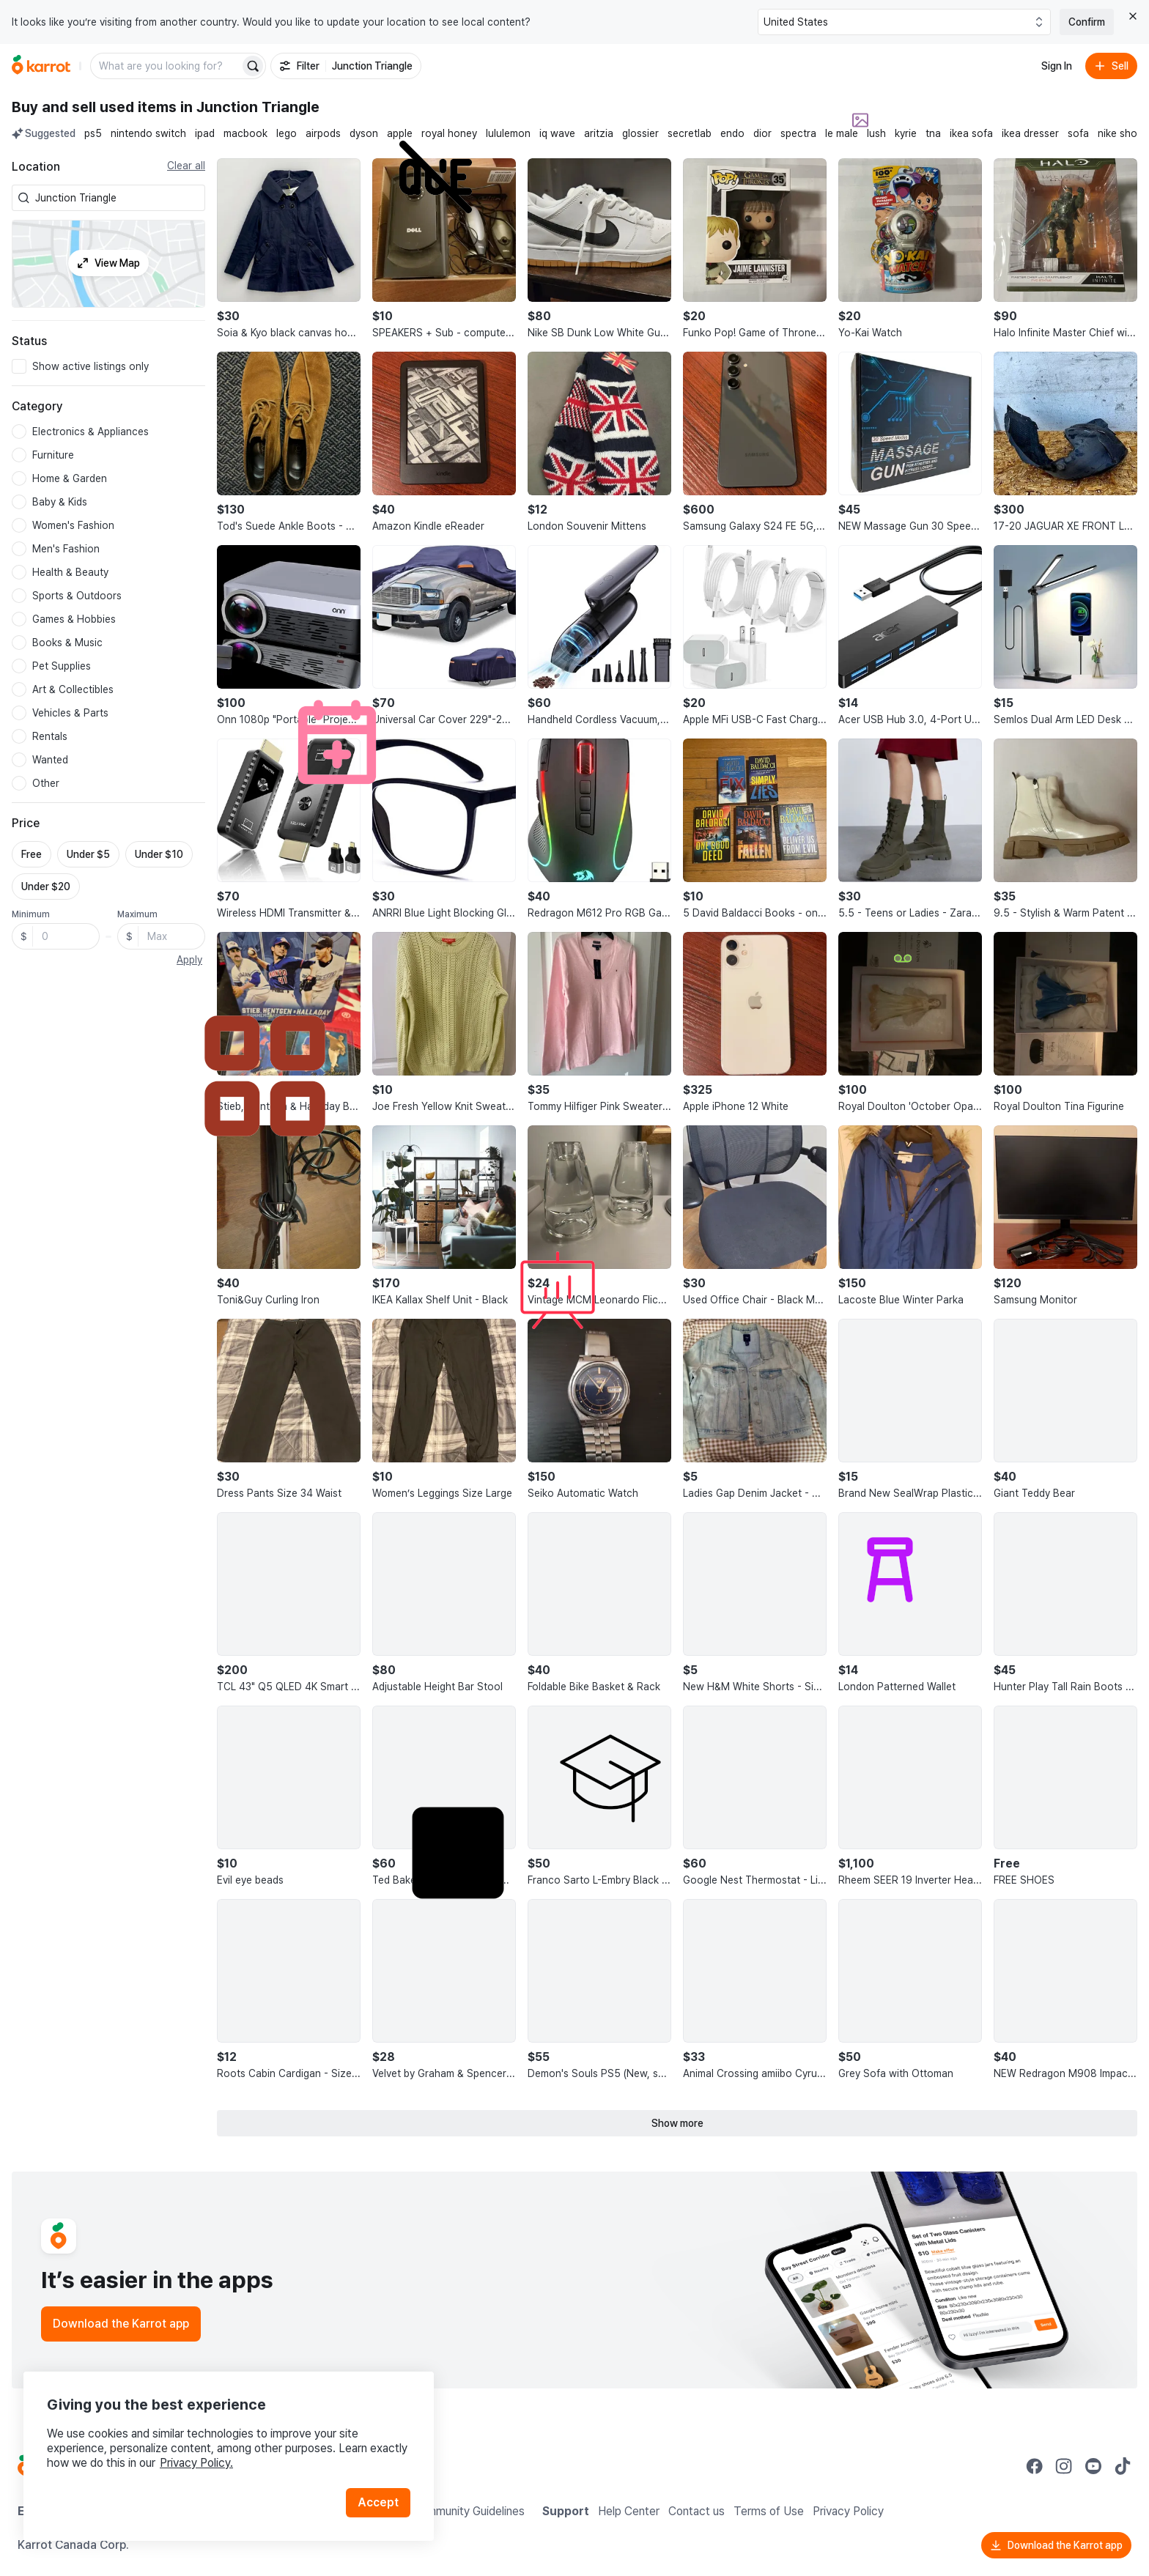  Describe the element at coordinates (558, 1292) in the screenshot. I see `view presentation with chart data` at that location.